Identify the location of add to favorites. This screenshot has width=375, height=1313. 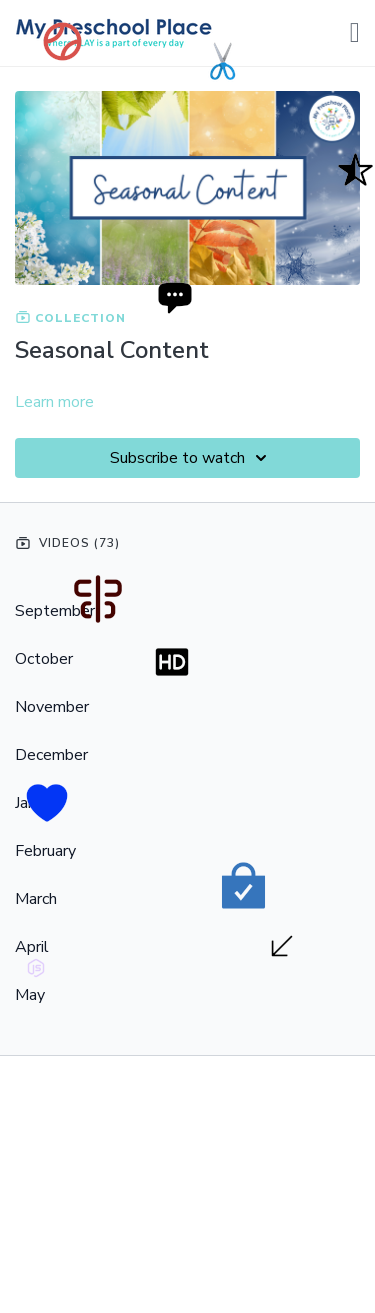
(47, 803).